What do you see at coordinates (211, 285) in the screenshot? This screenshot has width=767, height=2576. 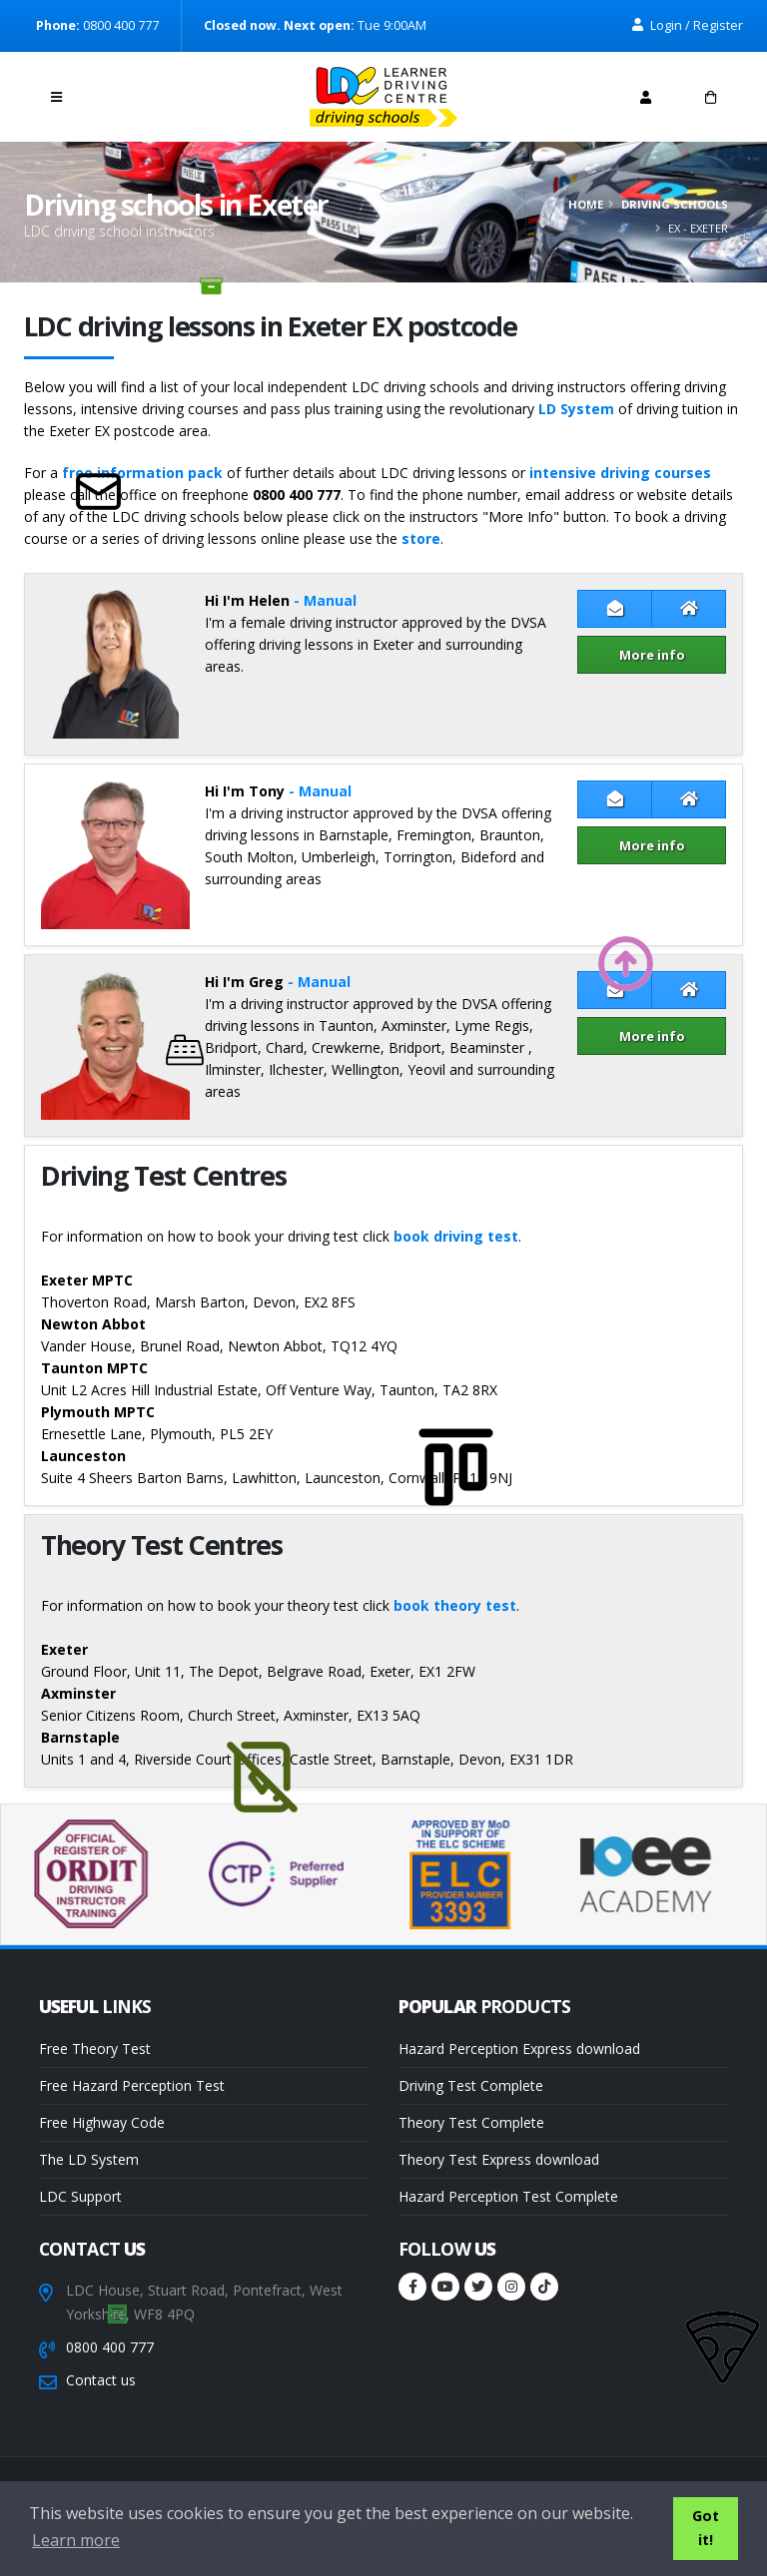 I see `archive this item` at bounding box center [211, 285].